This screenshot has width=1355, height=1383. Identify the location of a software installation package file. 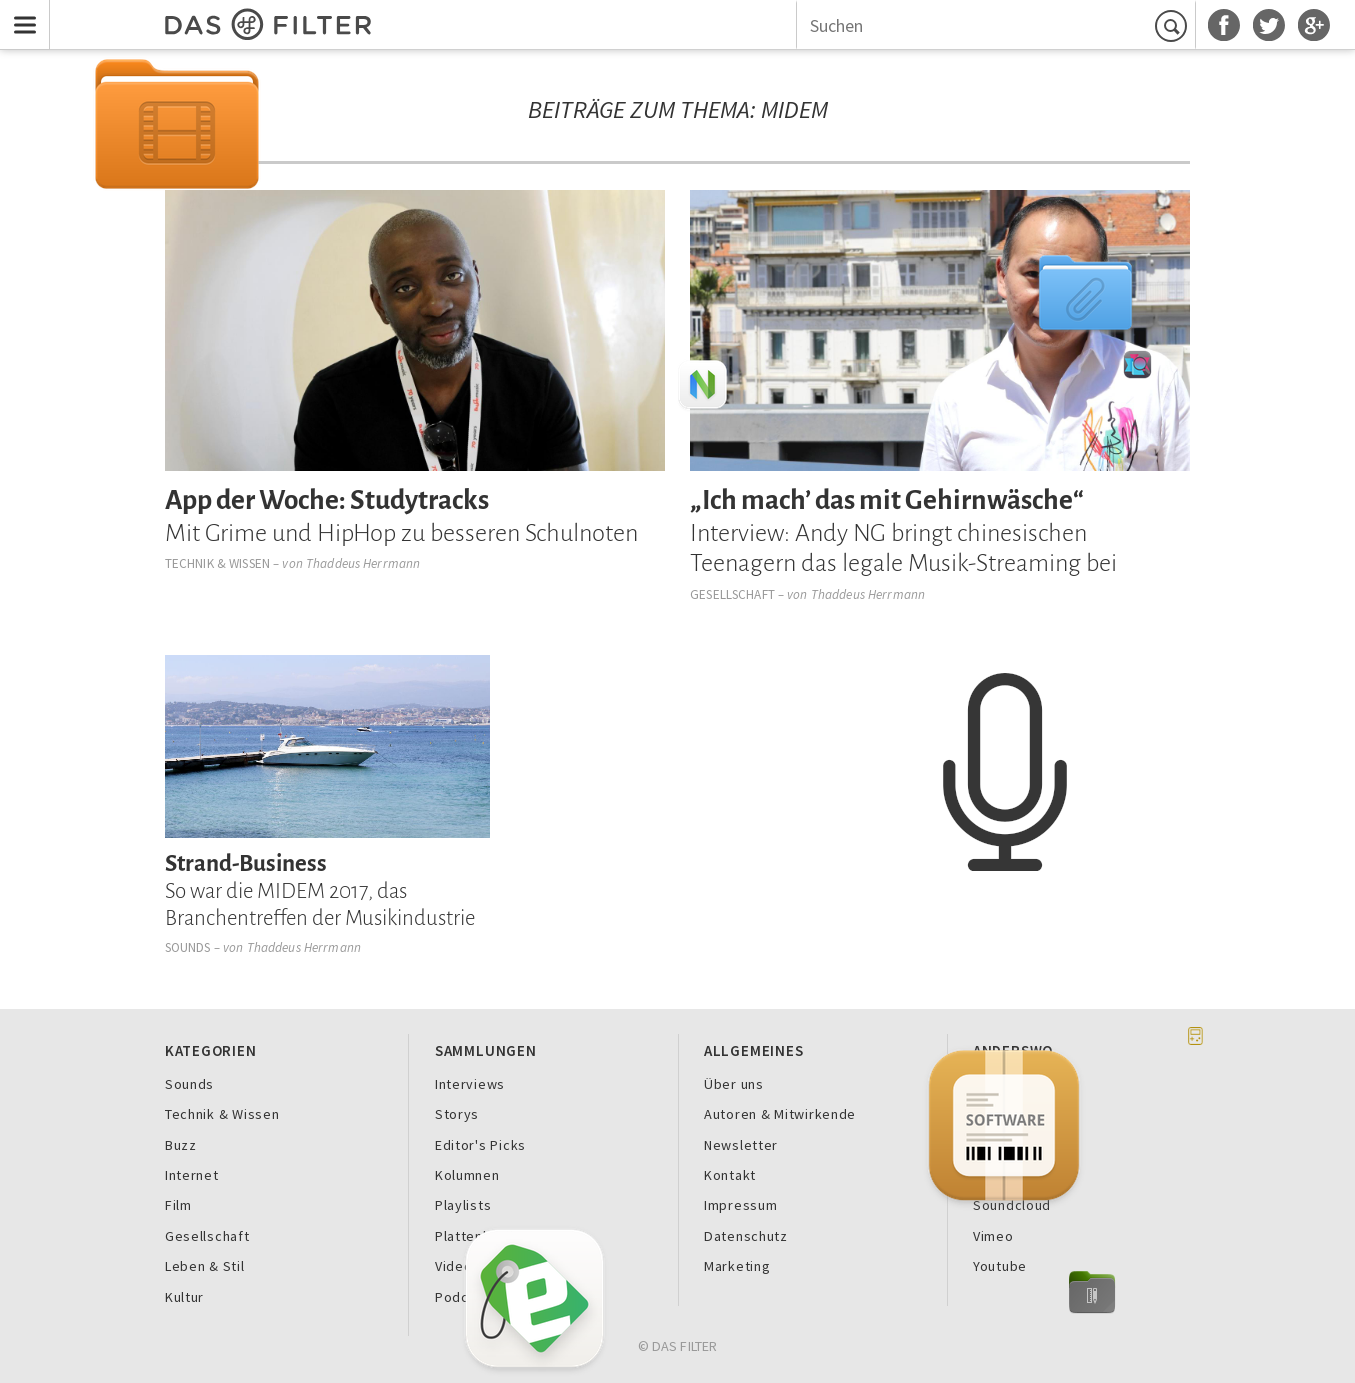
(1004, 1128).